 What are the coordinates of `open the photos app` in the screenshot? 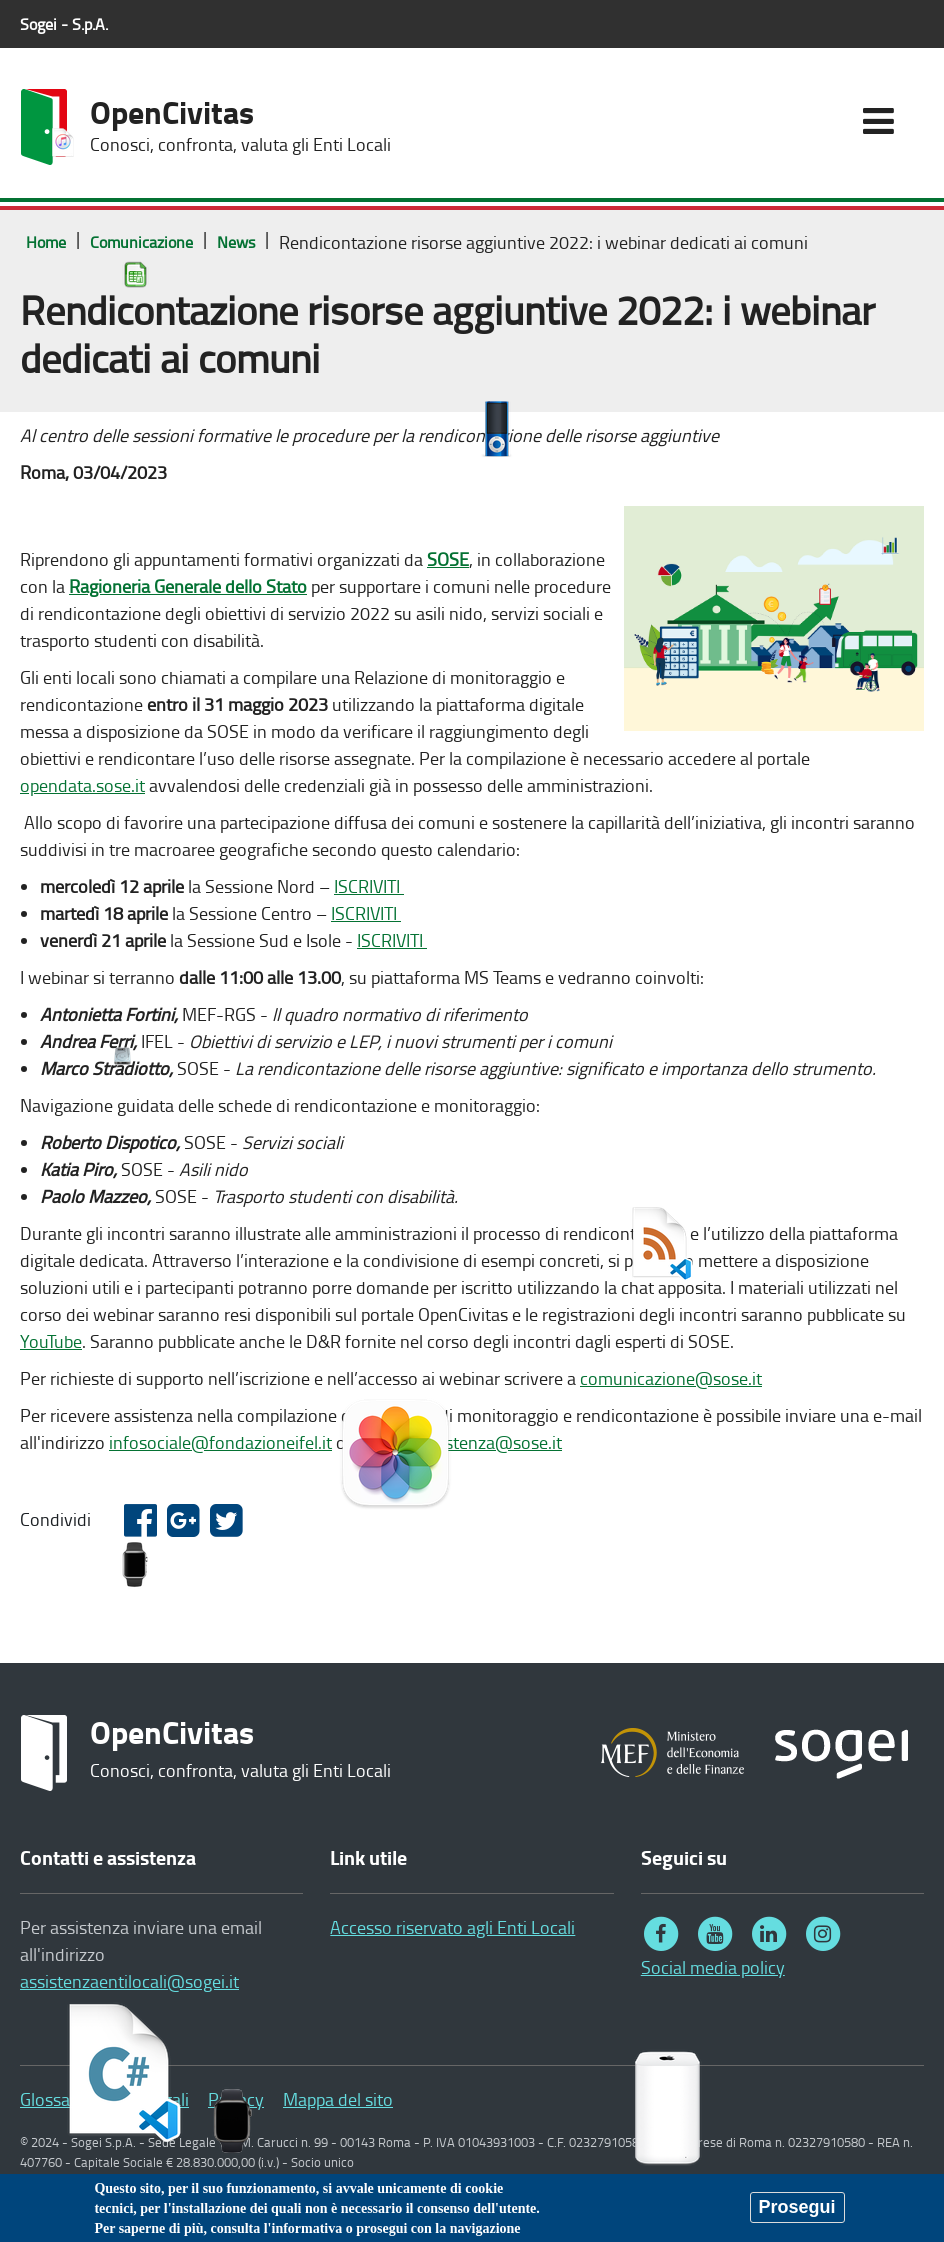 It's located at (395, 1452).